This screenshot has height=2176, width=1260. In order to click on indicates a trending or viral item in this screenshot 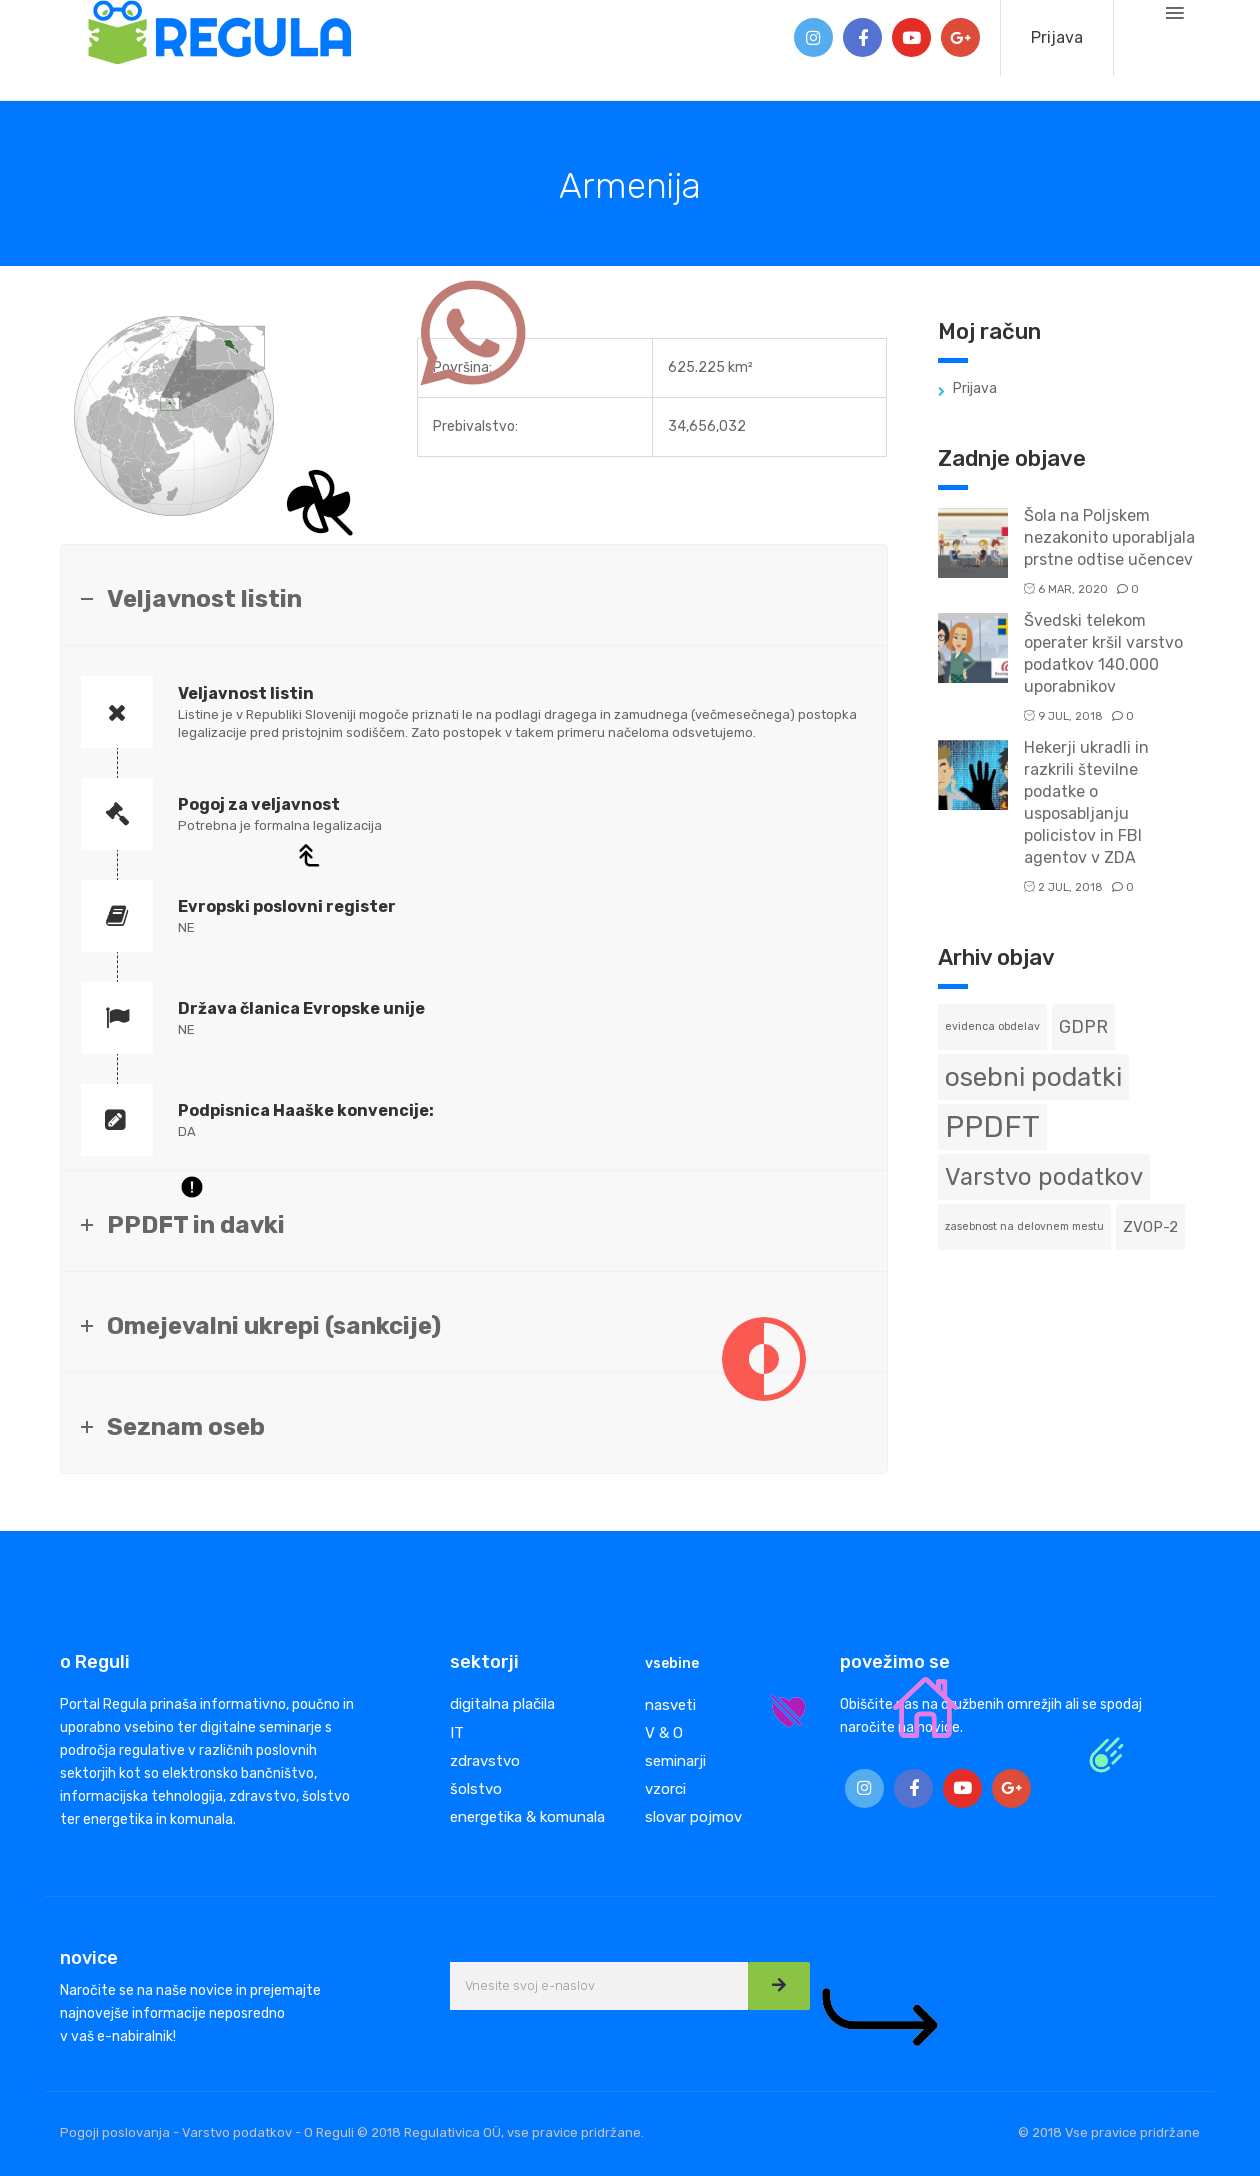, I will do `click(1106, 1755)`.